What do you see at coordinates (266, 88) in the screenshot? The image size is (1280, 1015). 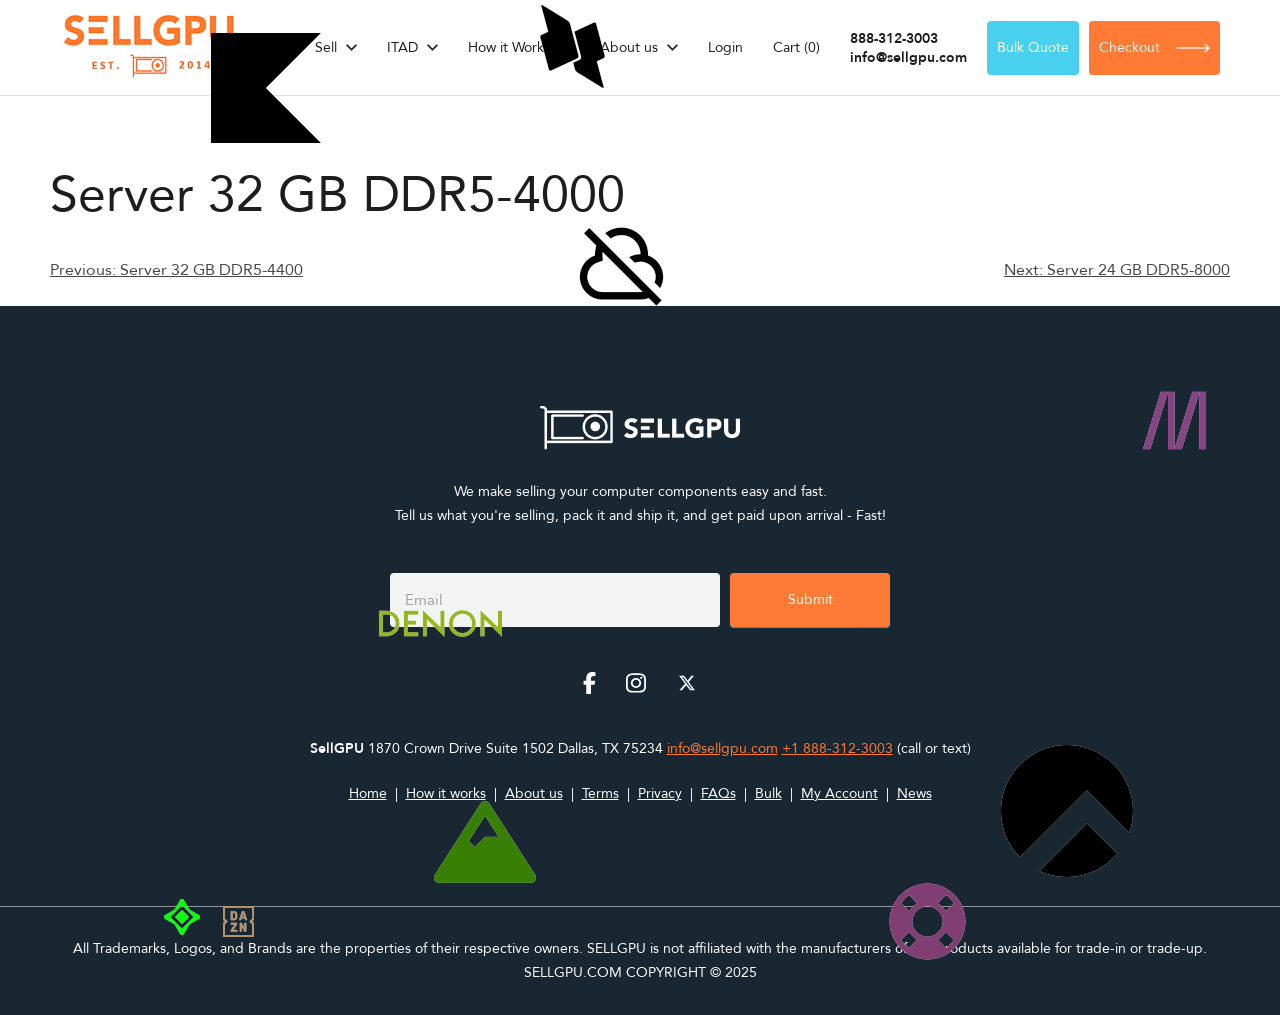 I see `kotlin programming language logo` at bounding box center [266, 88].